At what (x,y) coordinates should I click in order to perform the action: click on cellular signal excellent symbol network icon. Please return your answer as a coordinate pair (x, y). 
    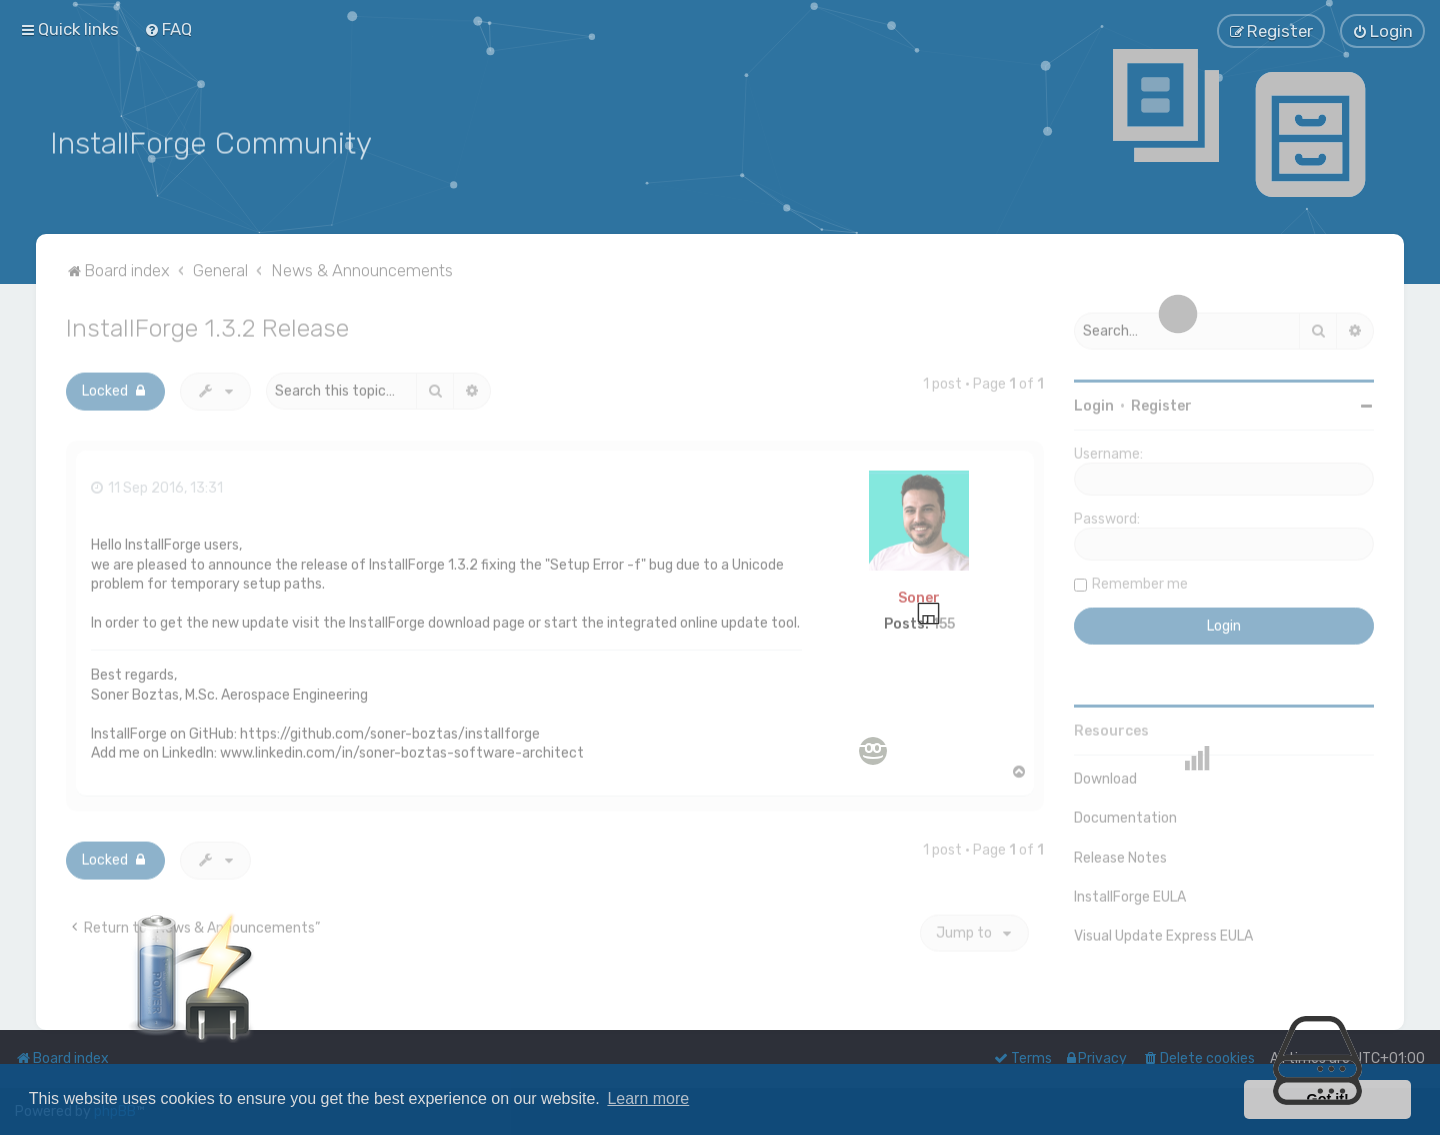
    Looking at the image, I should click on (1198, 759).